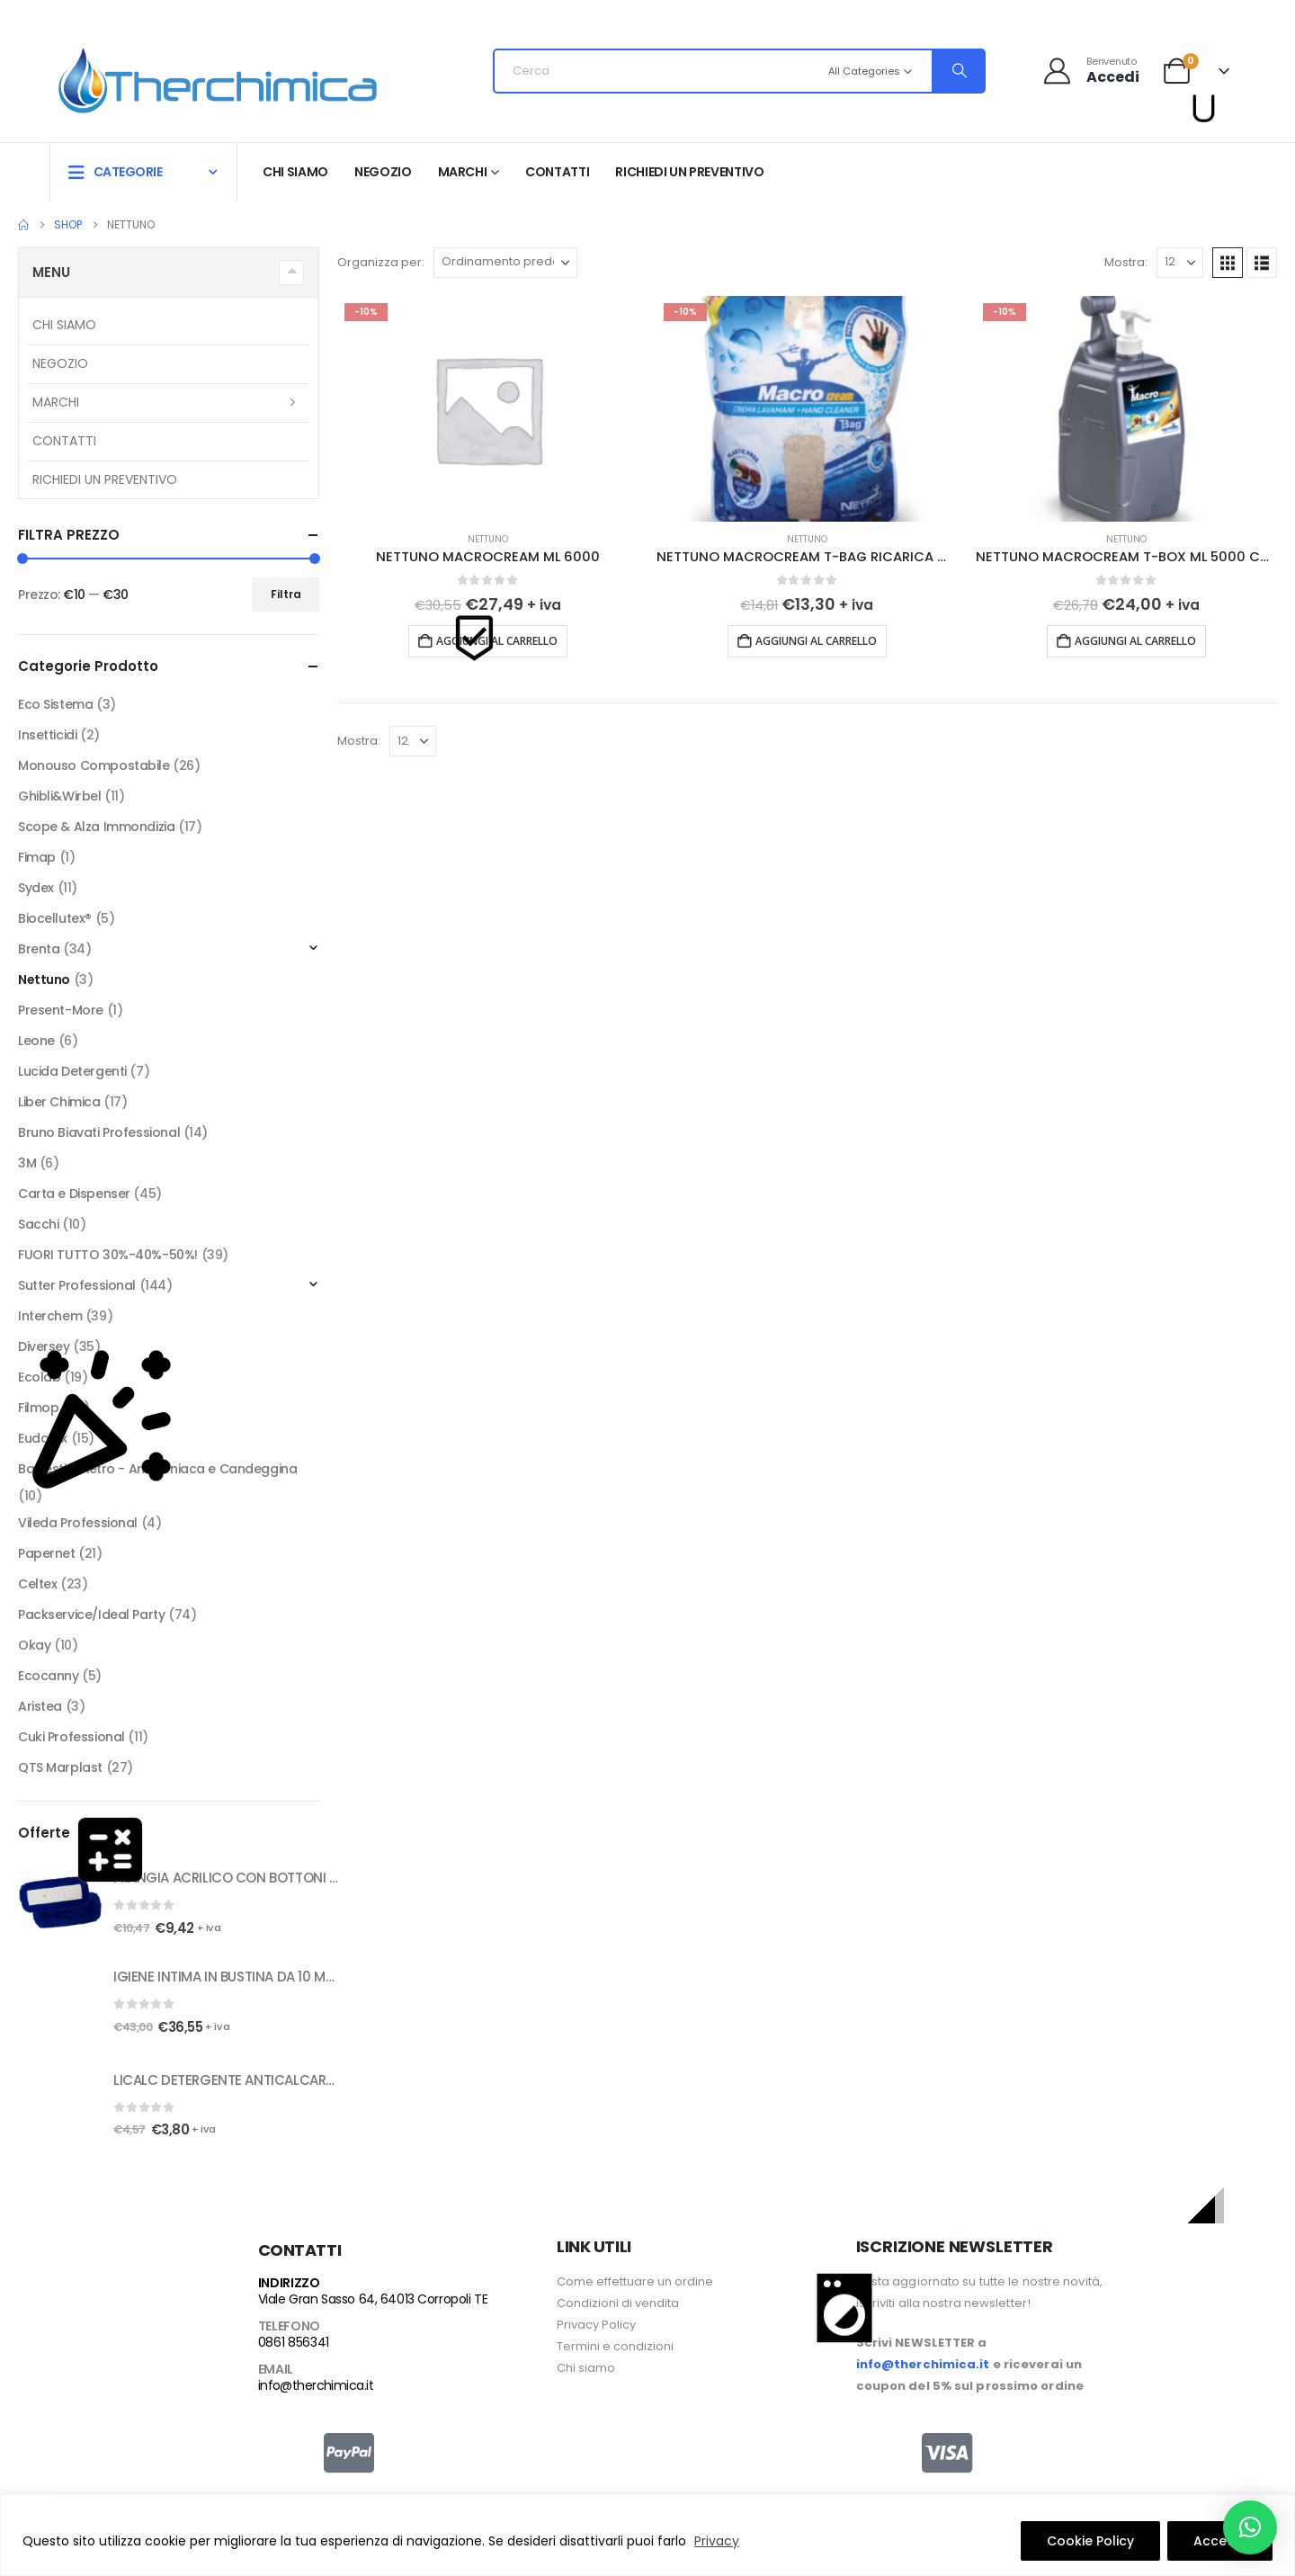 This screenshot has height=2576, width=1295. What do you see at coordinates (1203, 108) in the screenshot?
I see `represents the letter U in text or keyboard input` at bounding box center [1203, 108].